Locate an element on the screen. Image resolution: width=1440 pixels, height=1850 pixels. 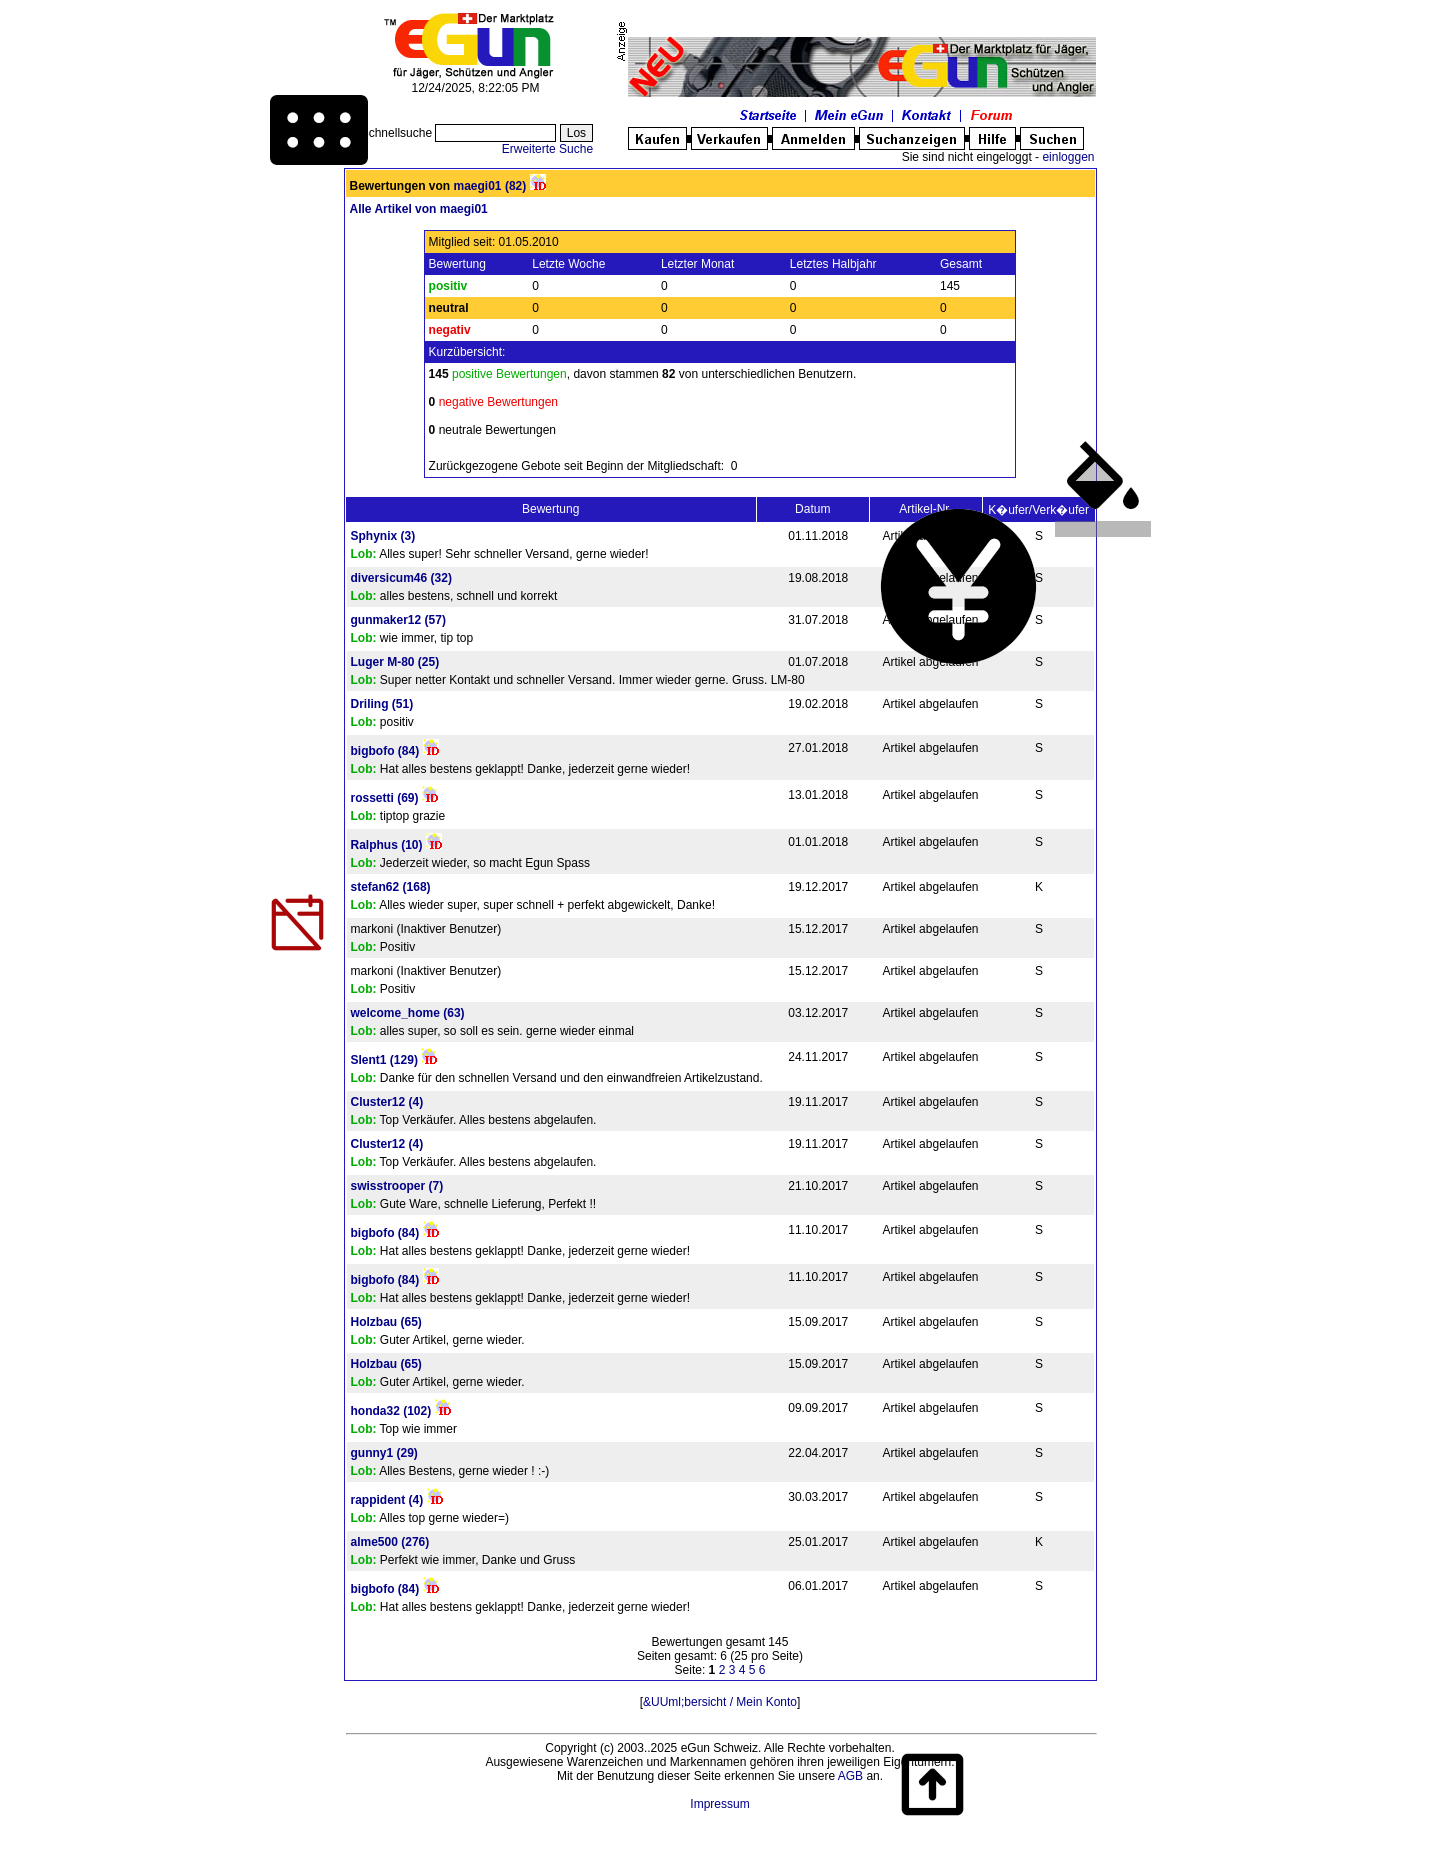
upload a file or document is located at coordinates (932, 1784).